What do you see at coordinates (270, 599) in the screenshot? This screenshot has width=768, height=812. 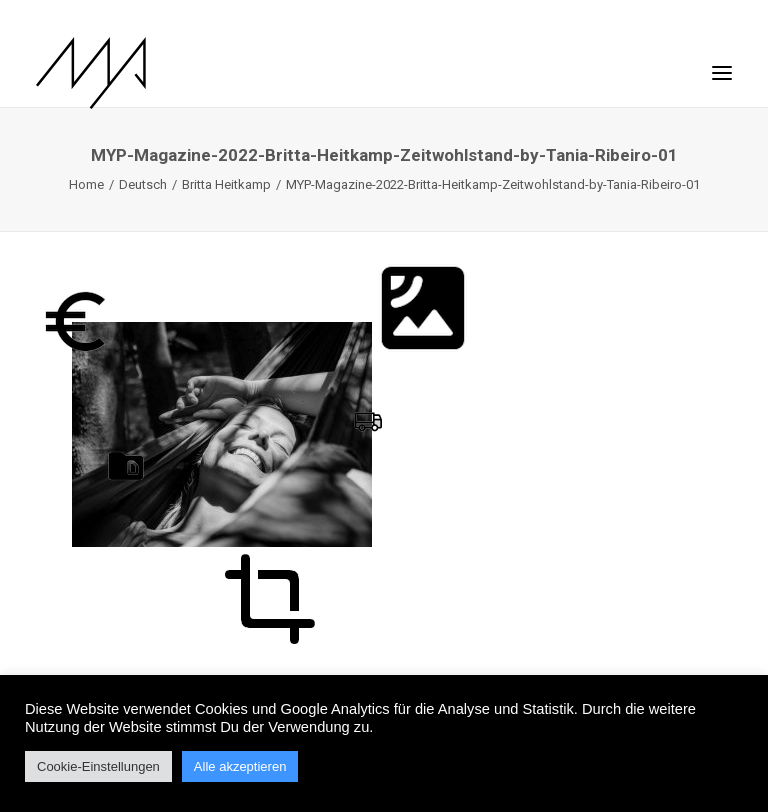 I see `crop an image` at bounding box center [270, 599].